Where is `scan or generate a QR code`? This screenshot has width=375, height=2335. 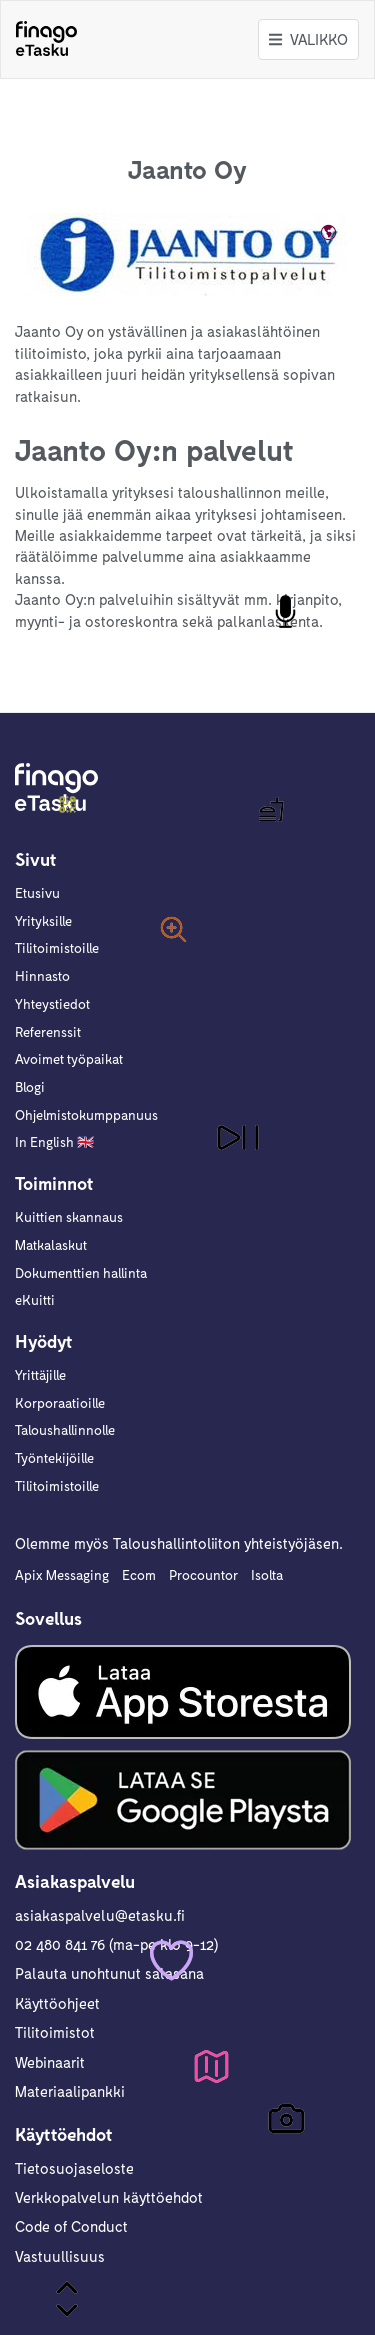
scan or generate a QR code is located at coordinates (67, 804).